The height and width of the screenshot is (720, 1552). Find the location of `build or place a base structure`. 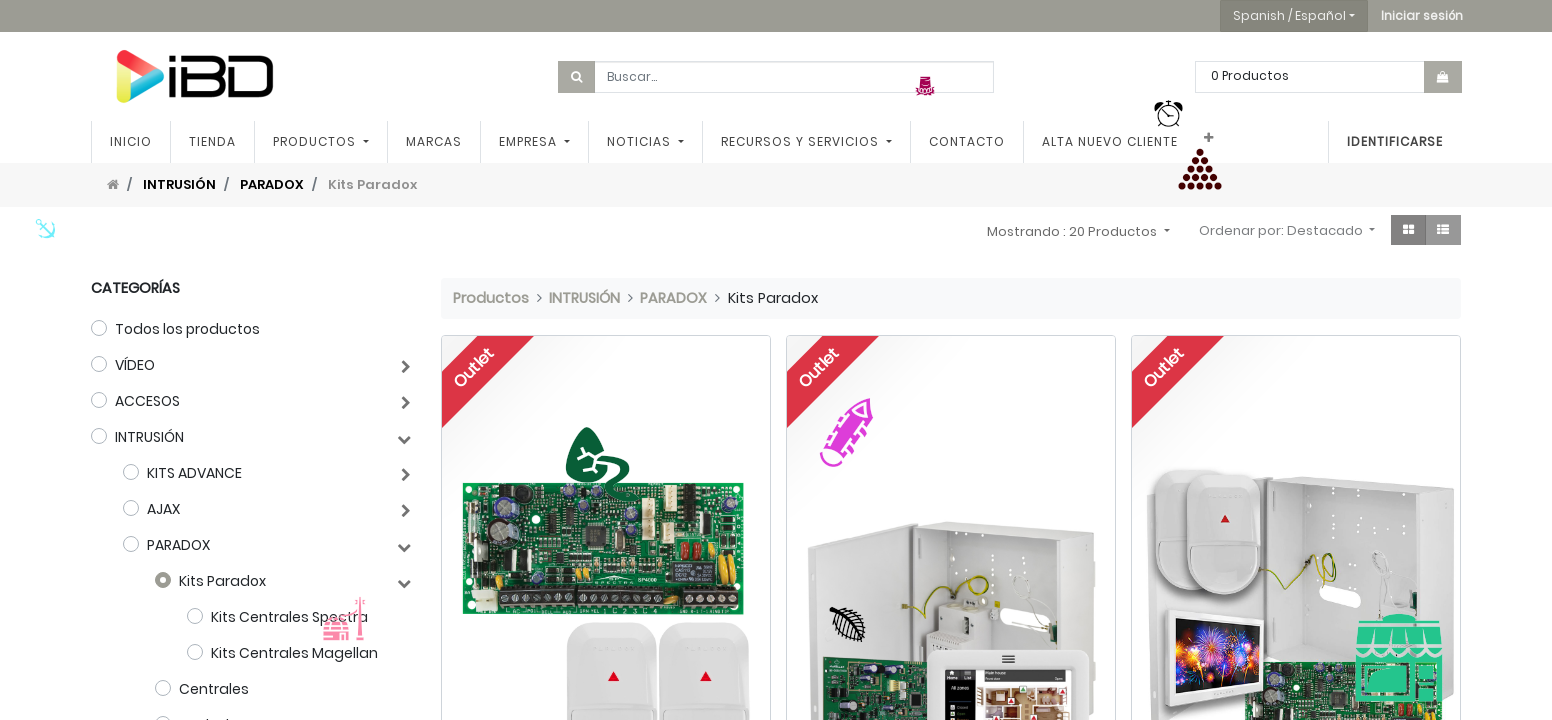

build or place a base structure is located at coordinates (345, 618).